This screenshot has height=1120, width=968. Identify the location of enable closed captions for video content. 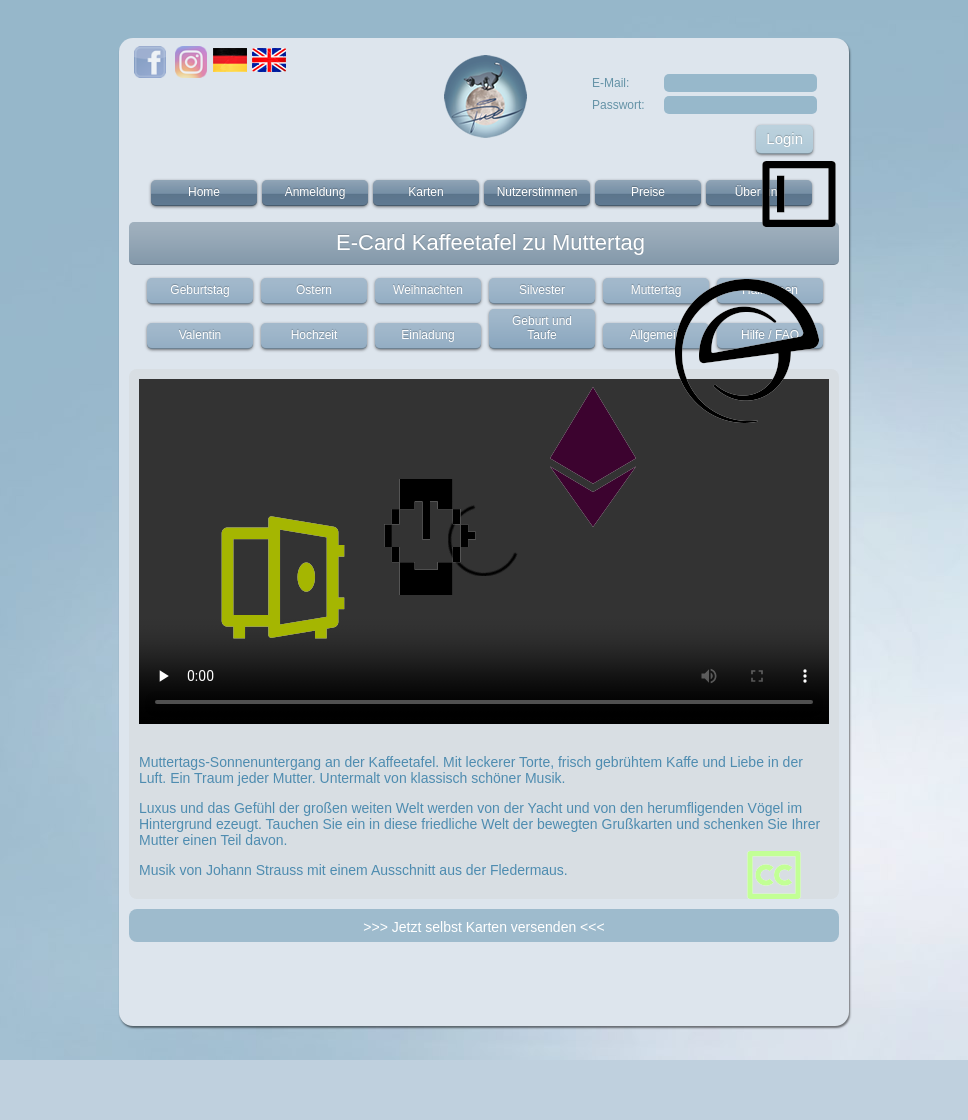
(774, 875).